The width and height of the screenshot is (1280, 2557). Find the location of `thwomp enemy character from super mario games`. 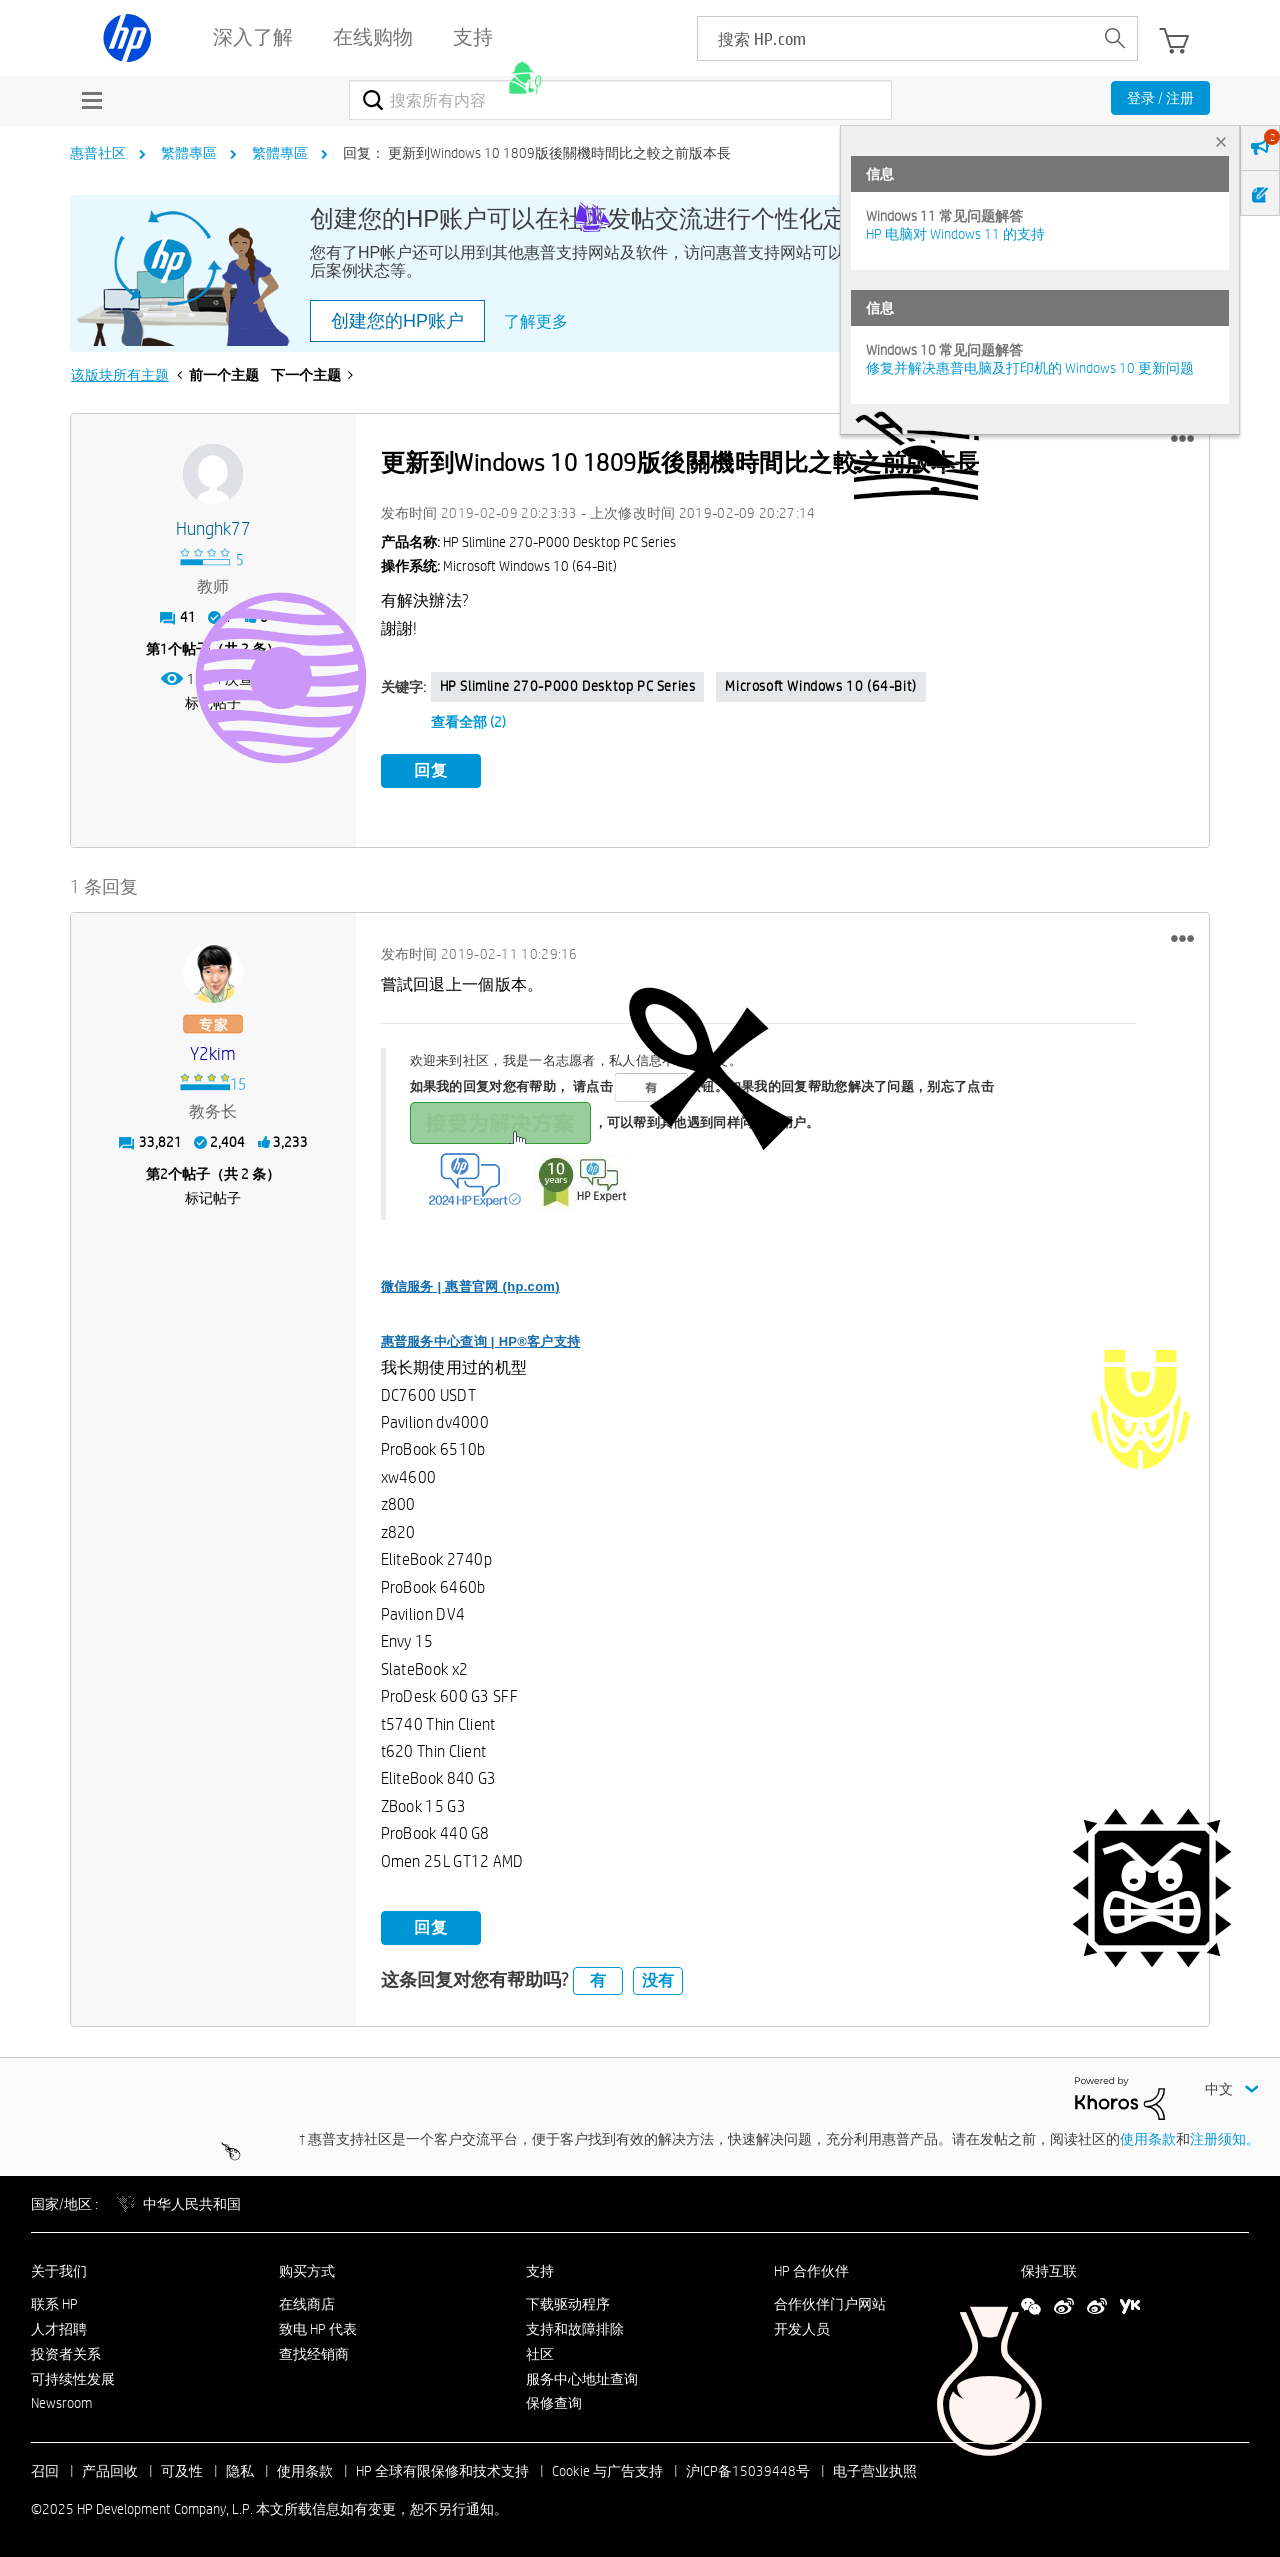

thwomp enemy character from super mario games is located at coordinates (1152, 1888).